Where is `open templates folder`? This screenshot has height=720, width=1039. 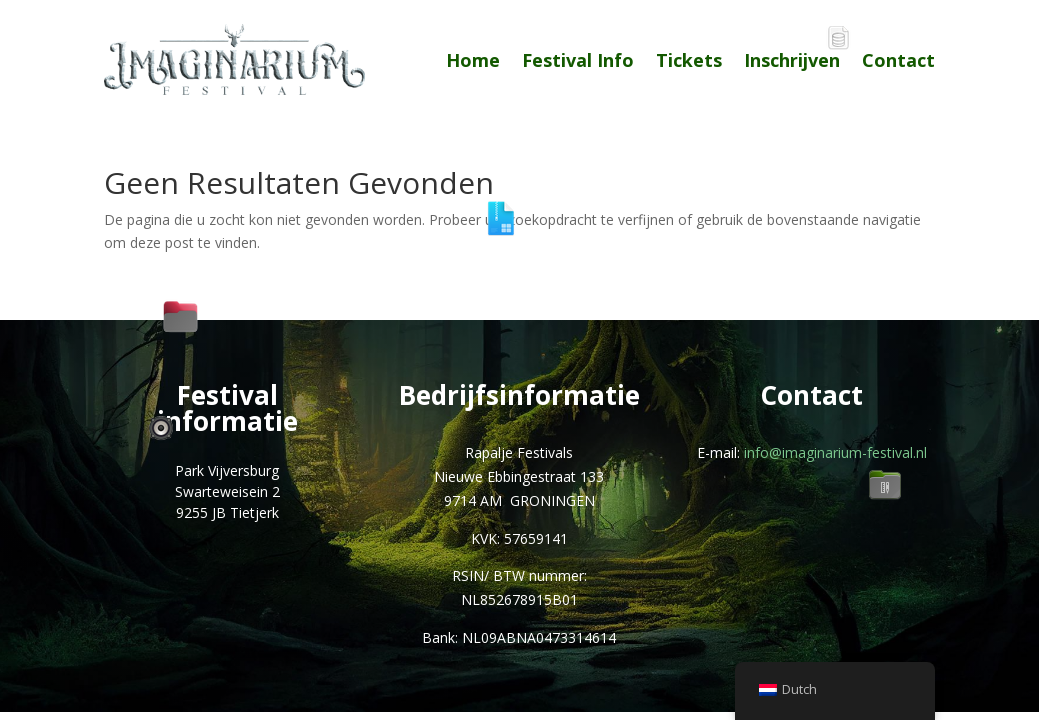 open templates folder is located at coordinates (885, 484).